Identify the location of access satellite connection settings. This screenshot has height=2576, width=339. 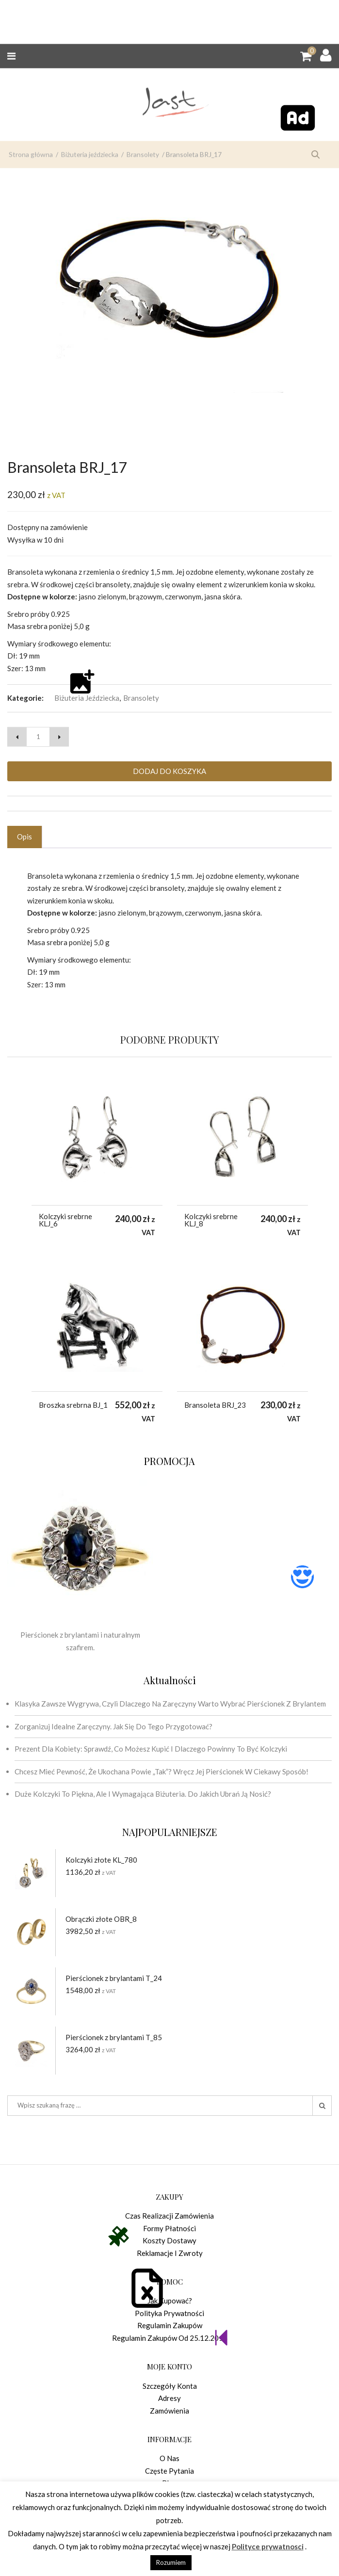
(118, 2236).